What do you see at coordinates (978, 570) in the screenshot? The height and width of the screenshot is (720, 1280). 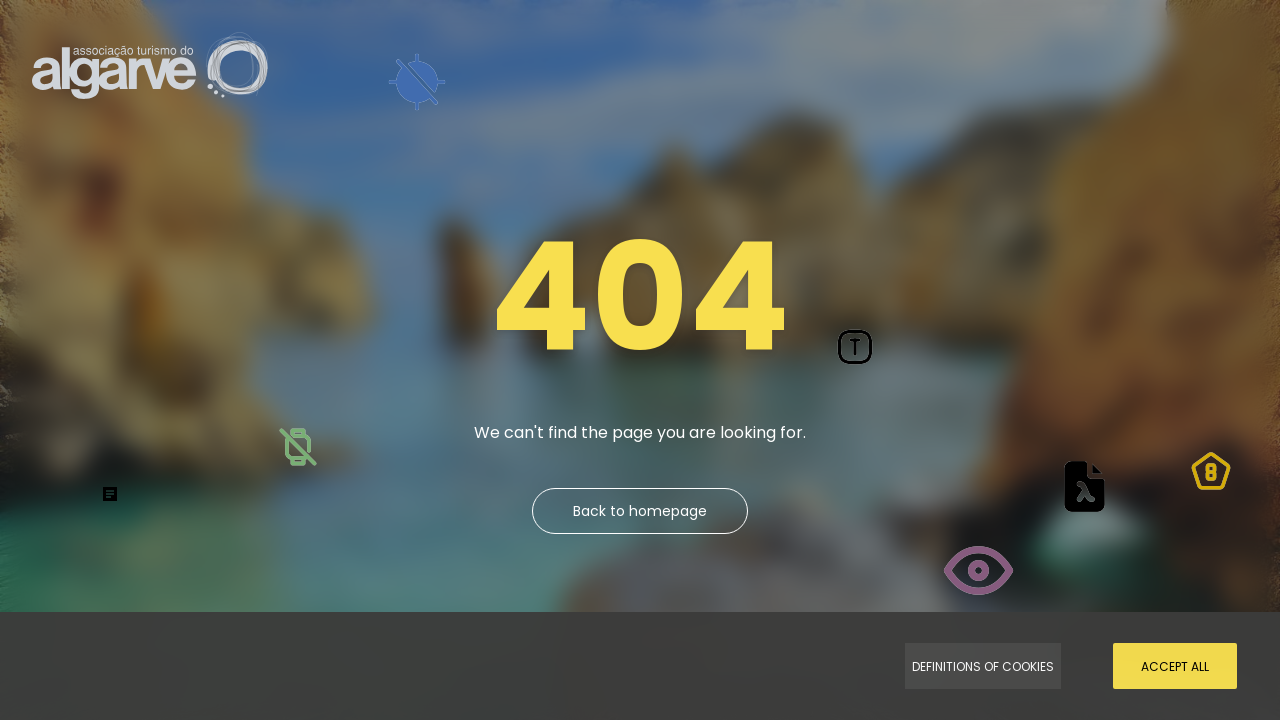 I see `view or preview content` at bounding box center [978, 570].